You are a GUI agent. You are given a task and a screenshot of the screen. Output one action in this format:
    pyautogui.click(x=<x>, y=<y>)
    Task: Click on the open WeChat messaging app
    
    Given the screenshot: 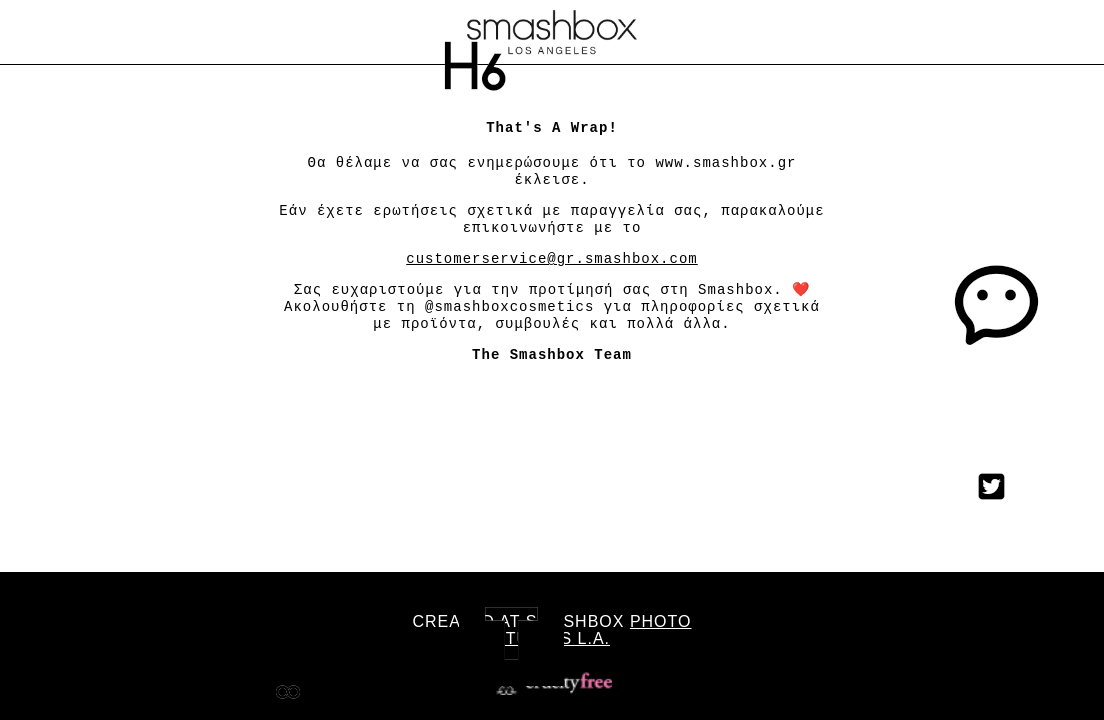 What is the action you would take?
    pyautogui.click(x=996, y=302)
    